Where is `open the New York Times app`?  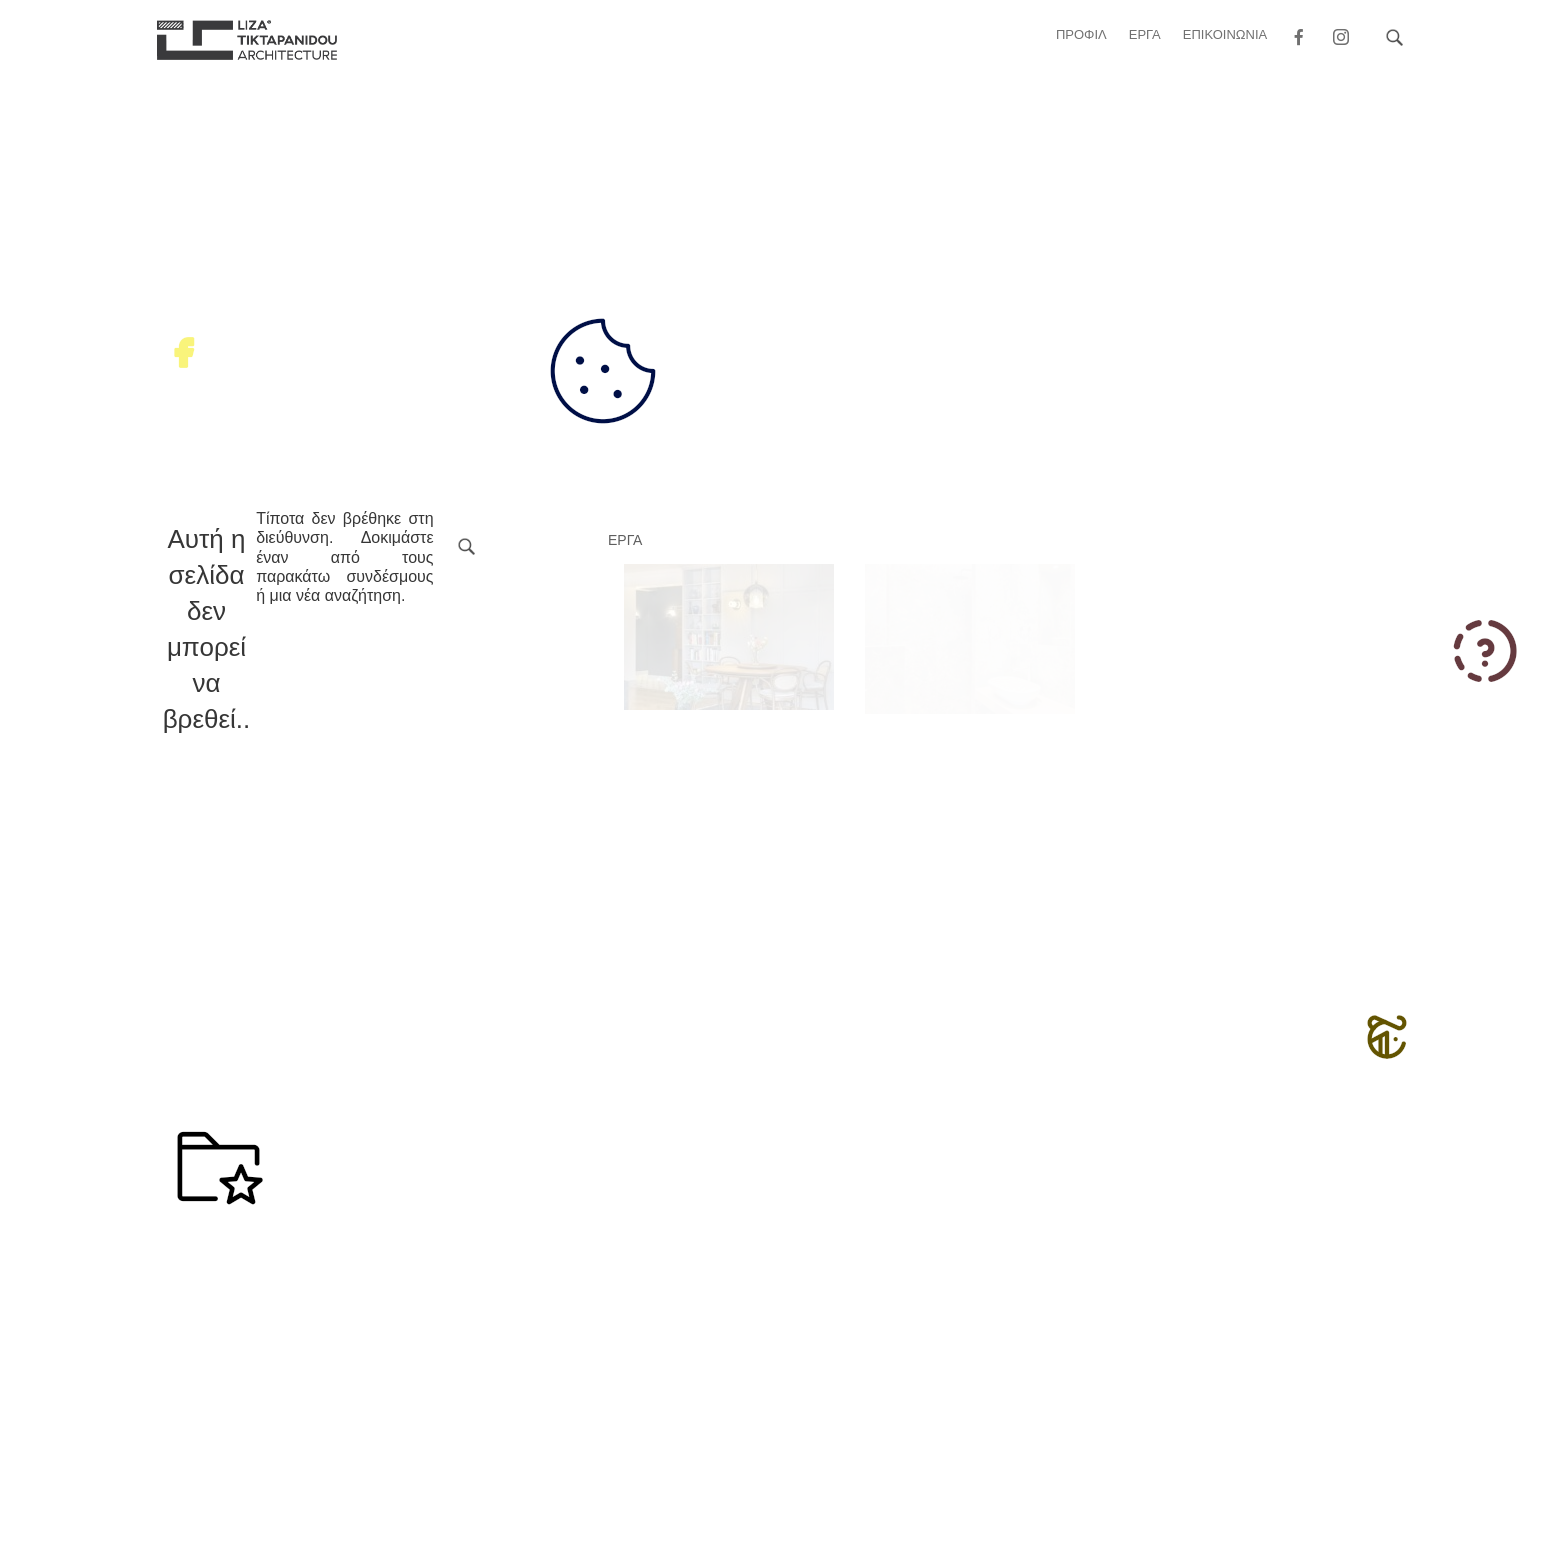
open the New York Times app is located at coordinates (1387, 1037).